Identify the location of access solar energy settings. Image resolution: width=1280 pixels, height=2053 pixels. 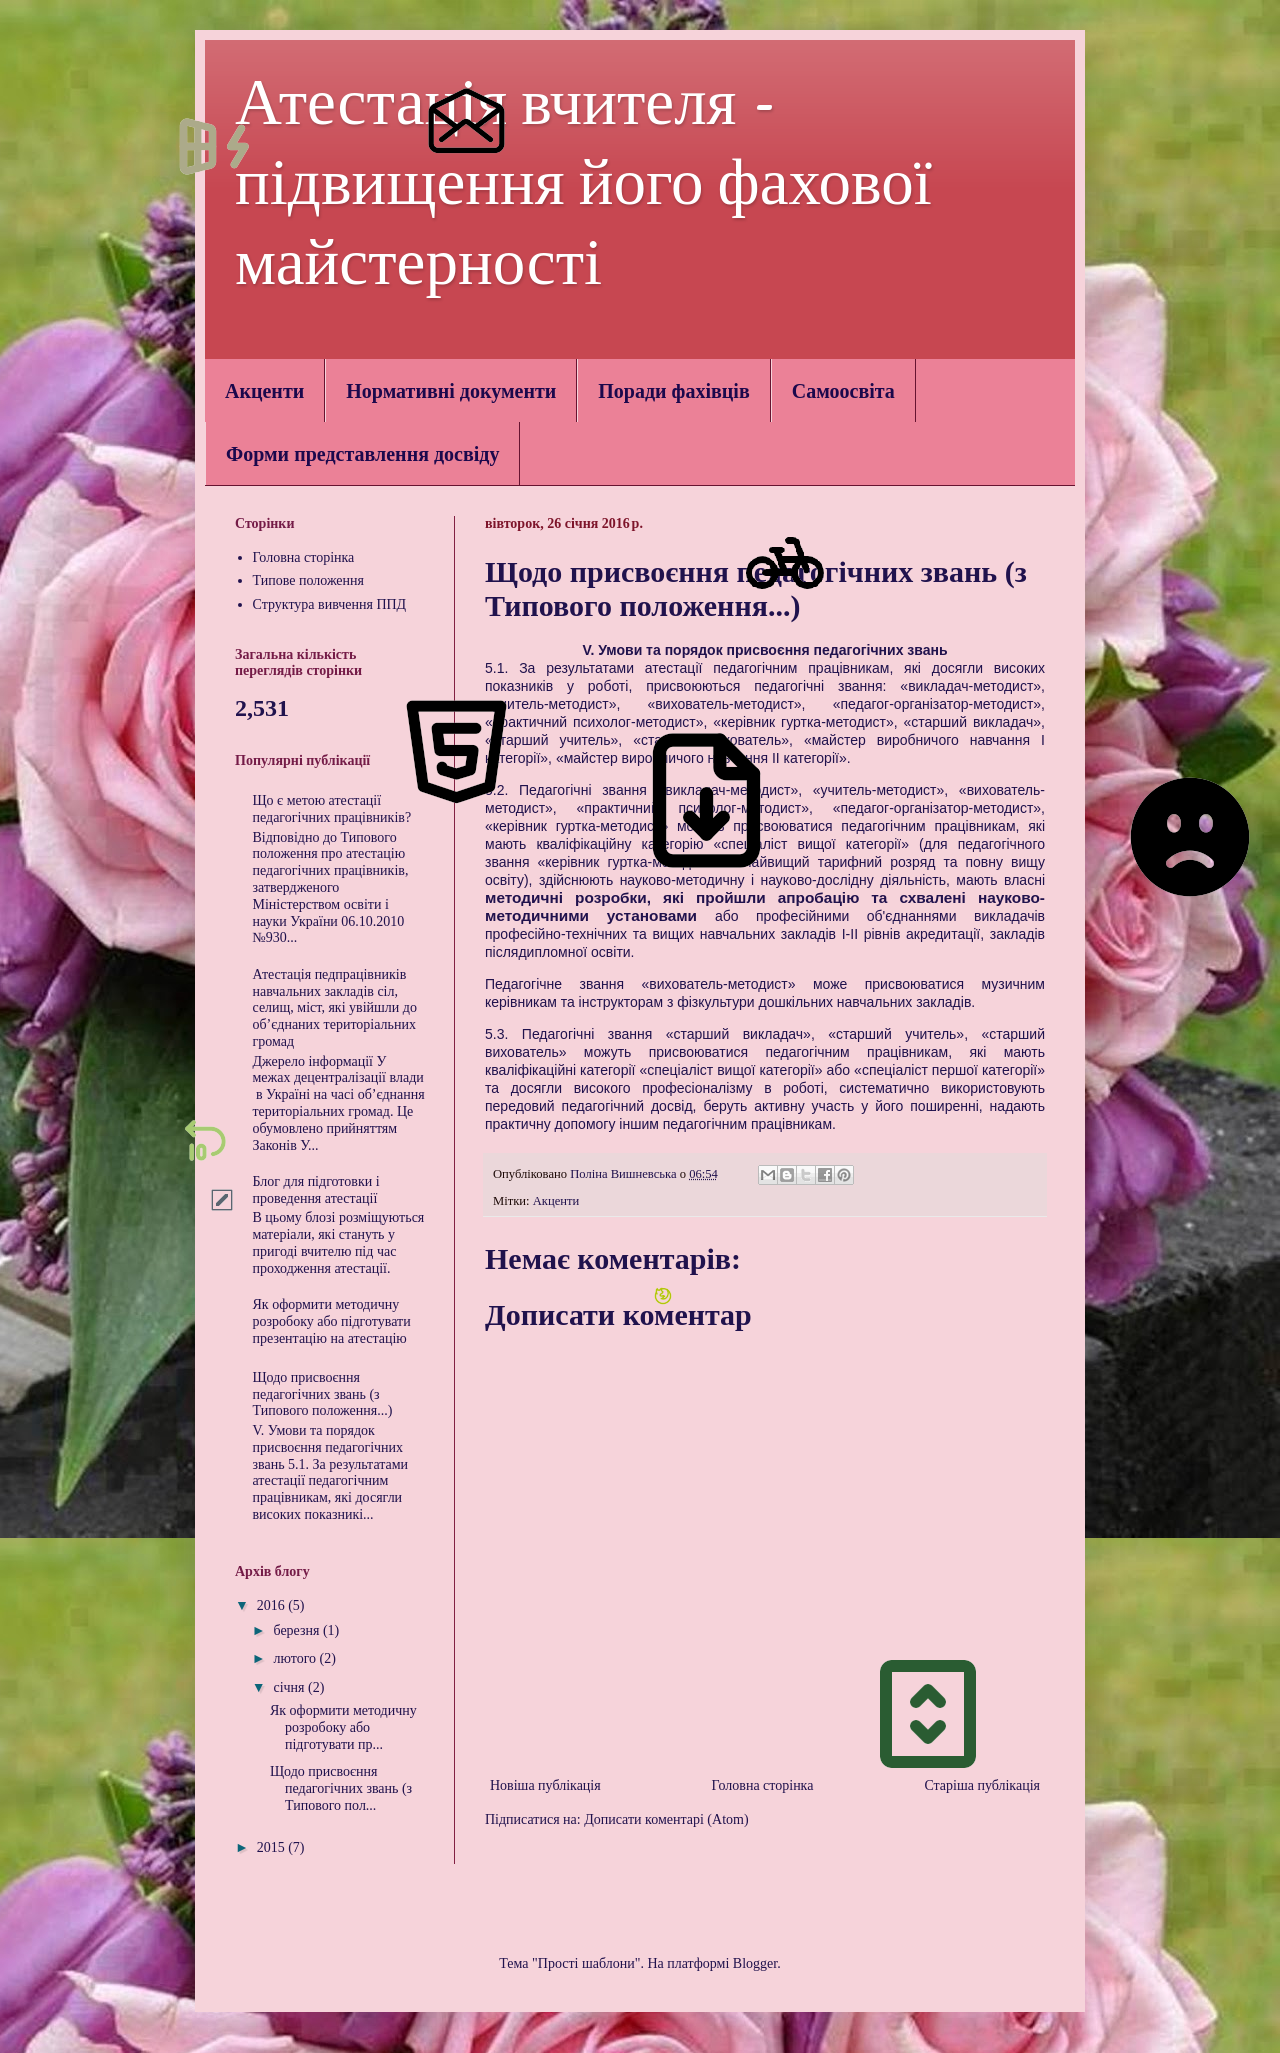
(212, 146).